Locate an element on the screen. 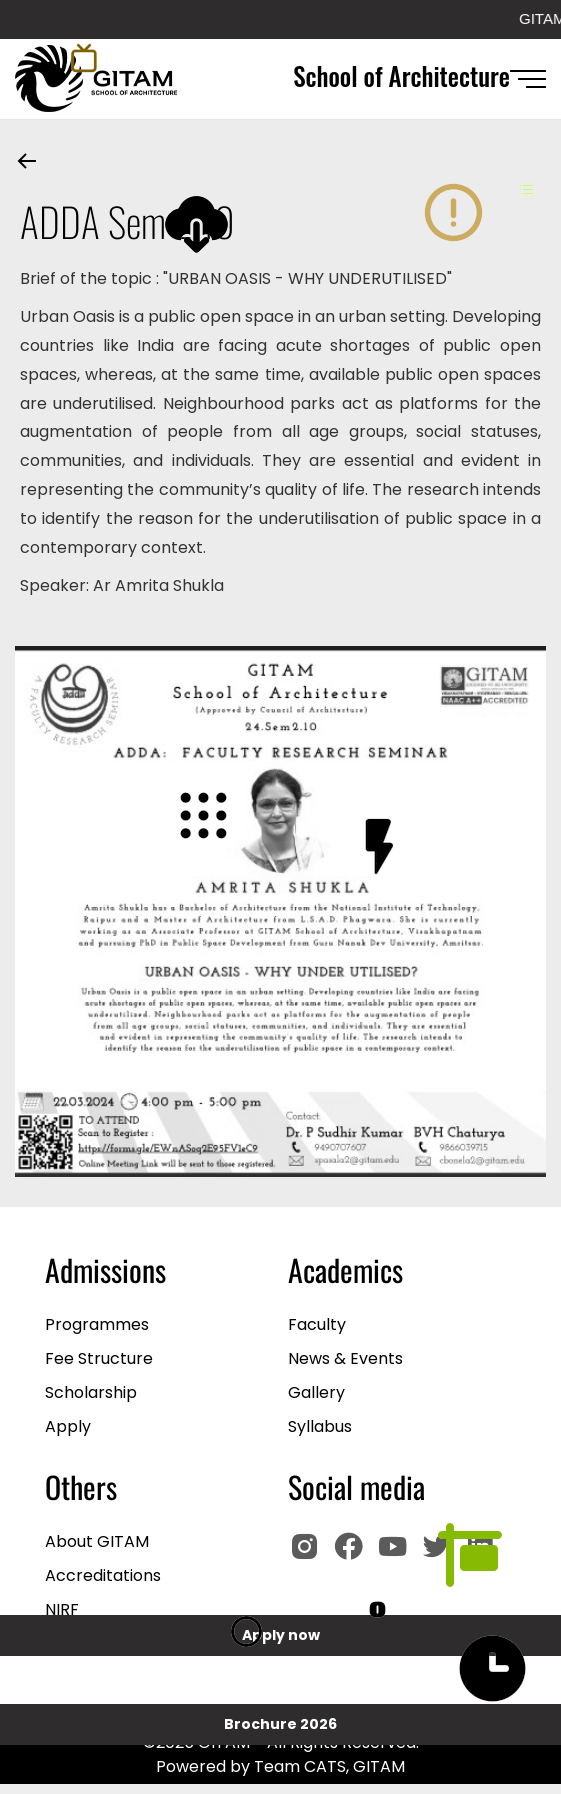 This screenshot has height=1794, width=561. view more information is located at coordinates (377, 1609).